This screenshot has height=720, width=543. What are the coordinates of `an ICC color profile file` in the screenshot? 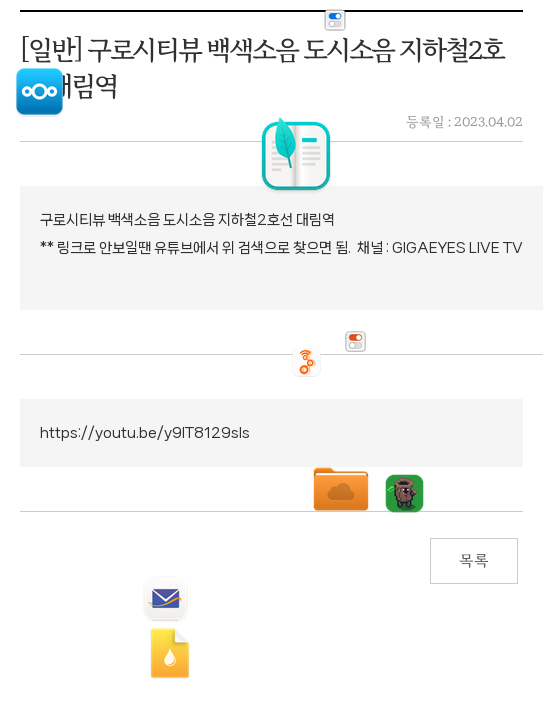 It's located at (170, 653).